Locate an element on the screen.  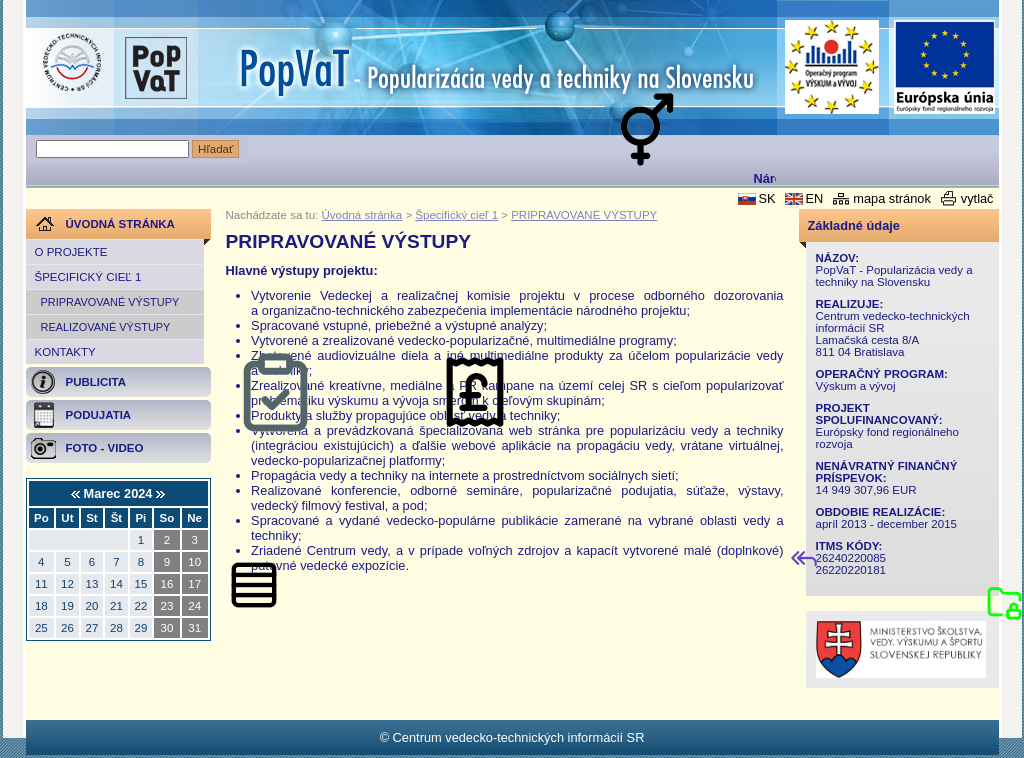
switch to list view is located at coordinates (254, 585).